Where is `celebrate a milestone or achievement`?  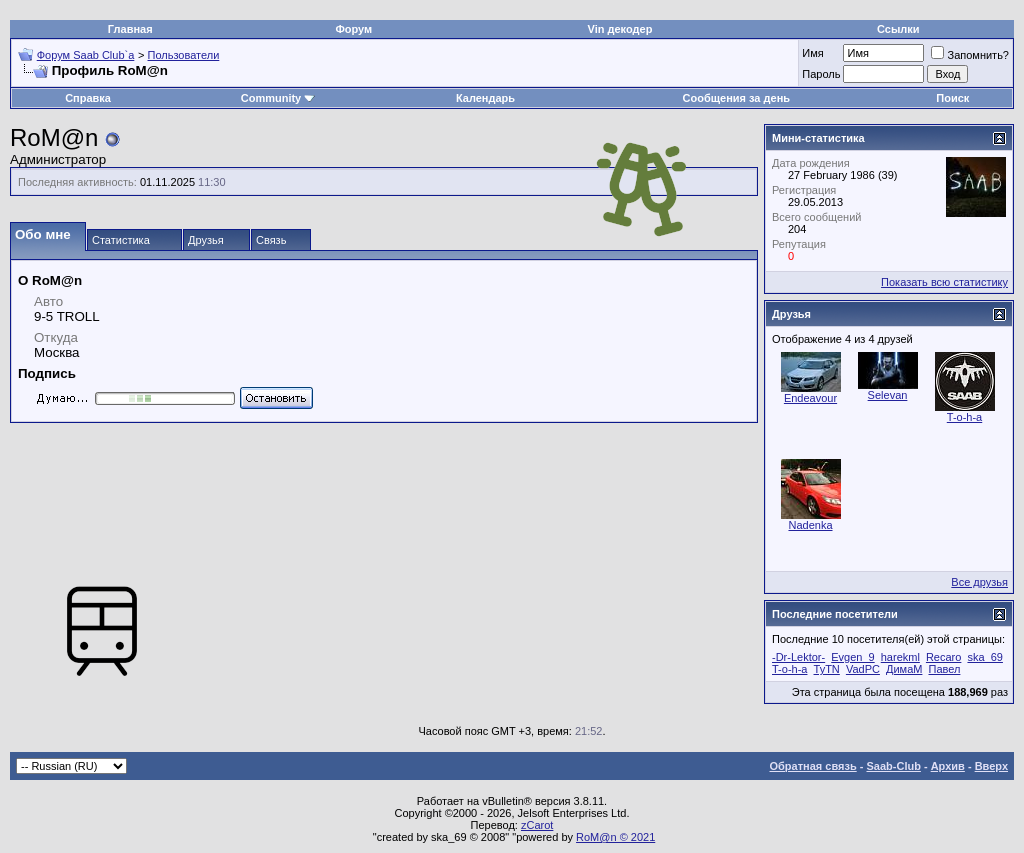
celebrate a milestone or achievement is located at coordinates (643, 189).